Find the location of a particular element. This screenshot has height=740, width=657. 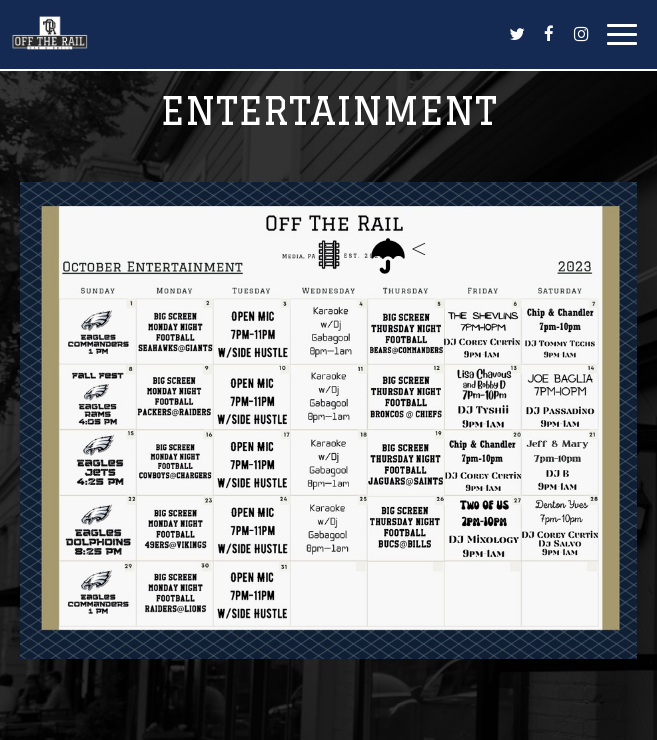

view weather protection or rain forecast is located at coordinates (388, 257).